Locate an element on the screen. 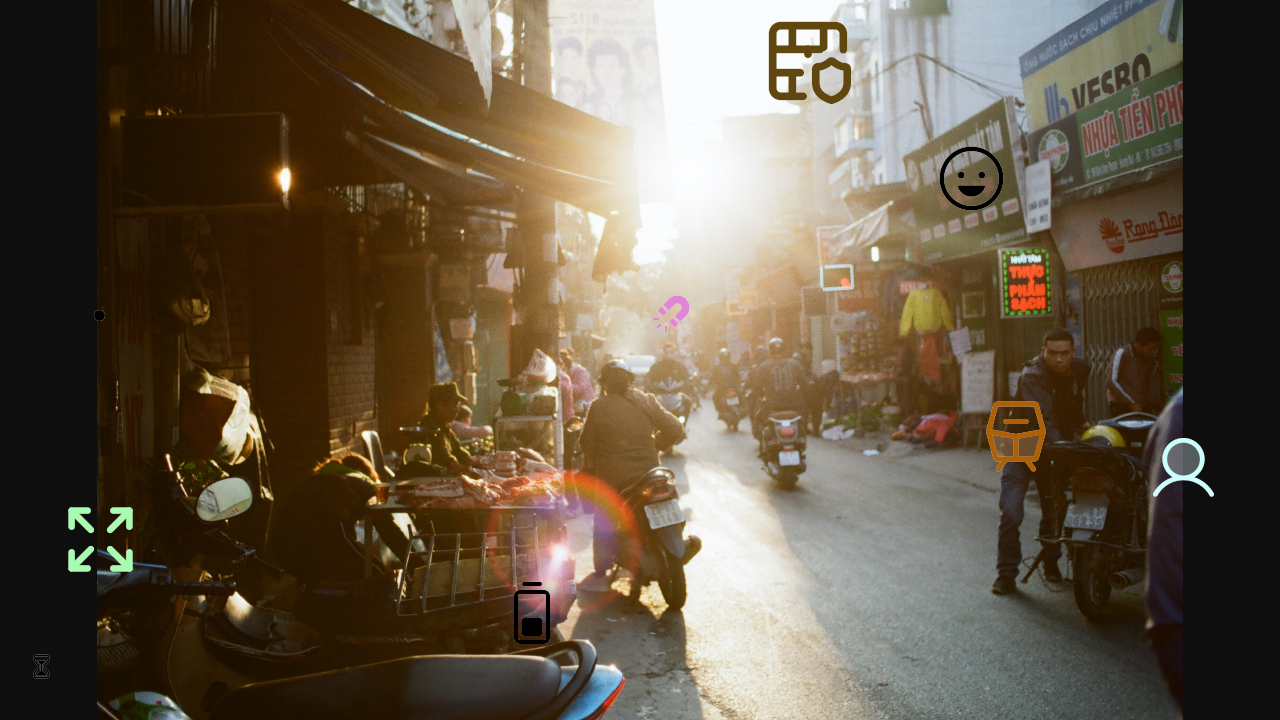 This screenshot has width=1280, height=720. enable firewall protection is located at coordinates (808, 61).